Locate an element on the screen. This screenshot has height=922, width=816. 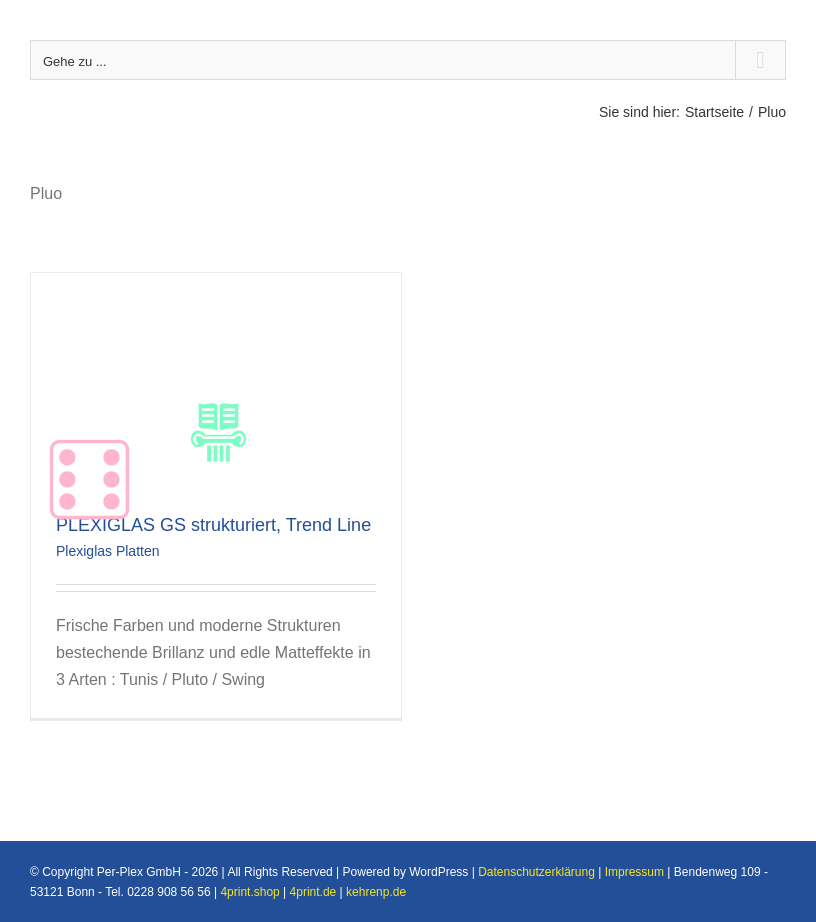
access educational or learning resources is located at coordinates (218, 431).